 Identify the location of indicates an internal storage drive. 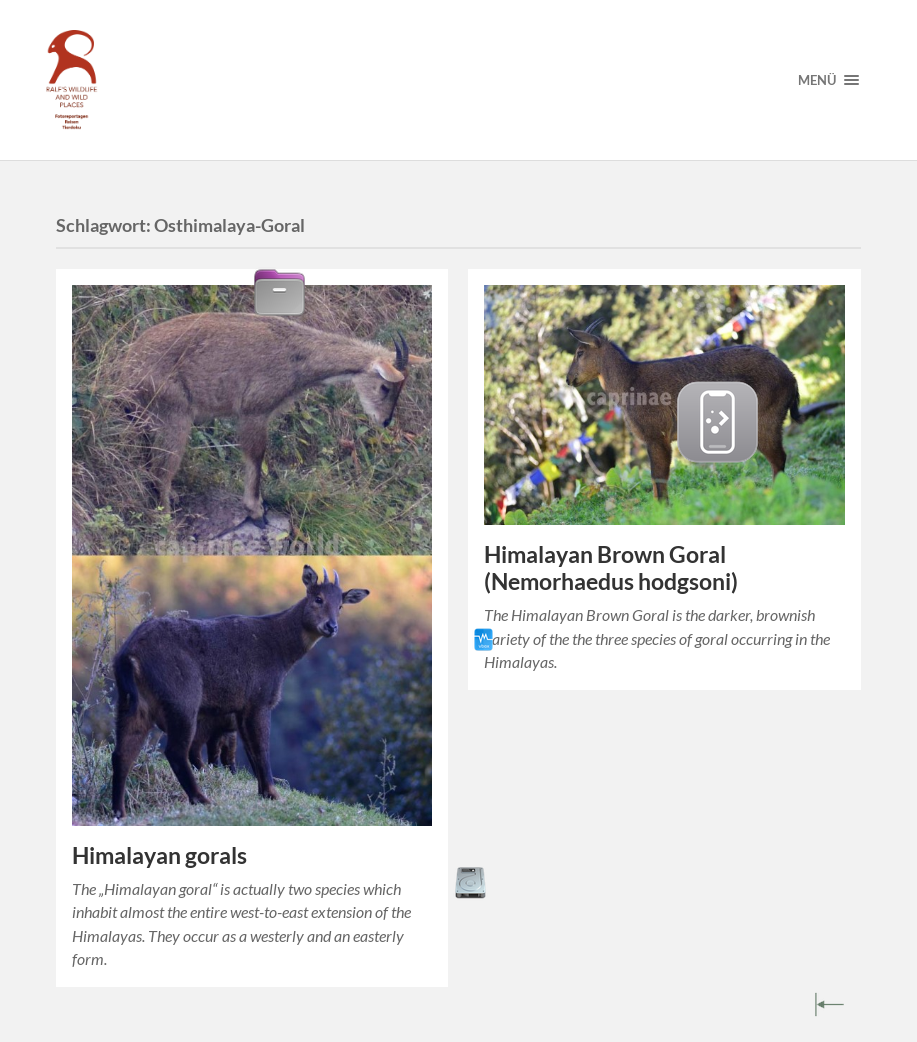
(470, 883).